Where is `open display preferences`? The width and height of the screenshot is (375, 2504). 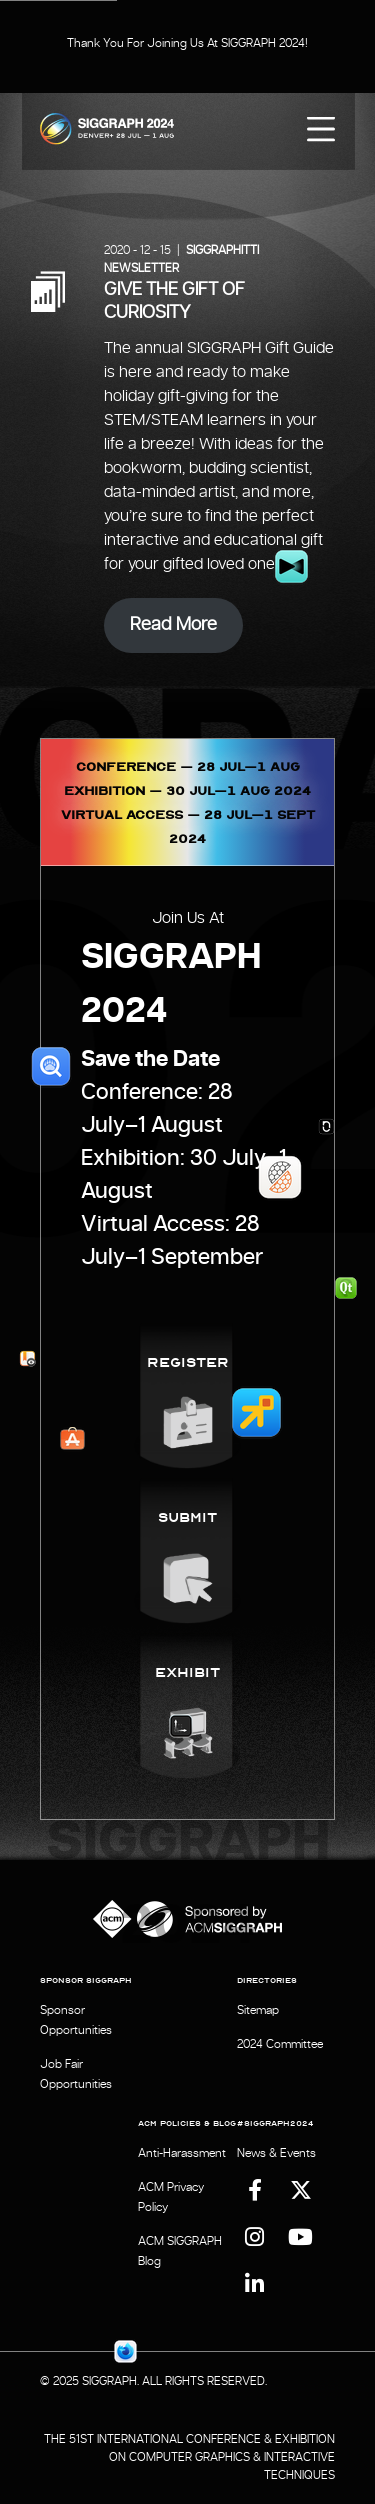
open display preferences is located at coordinates (181, 1726).